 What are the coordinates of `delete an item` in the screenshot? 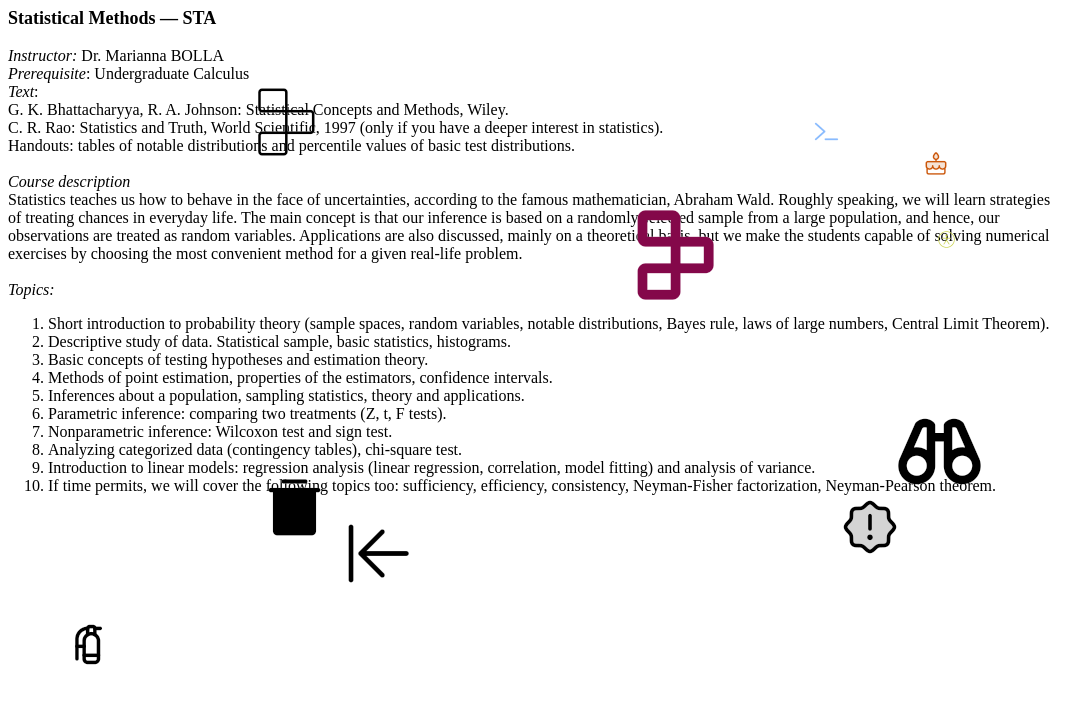 It's located at (294, 509).